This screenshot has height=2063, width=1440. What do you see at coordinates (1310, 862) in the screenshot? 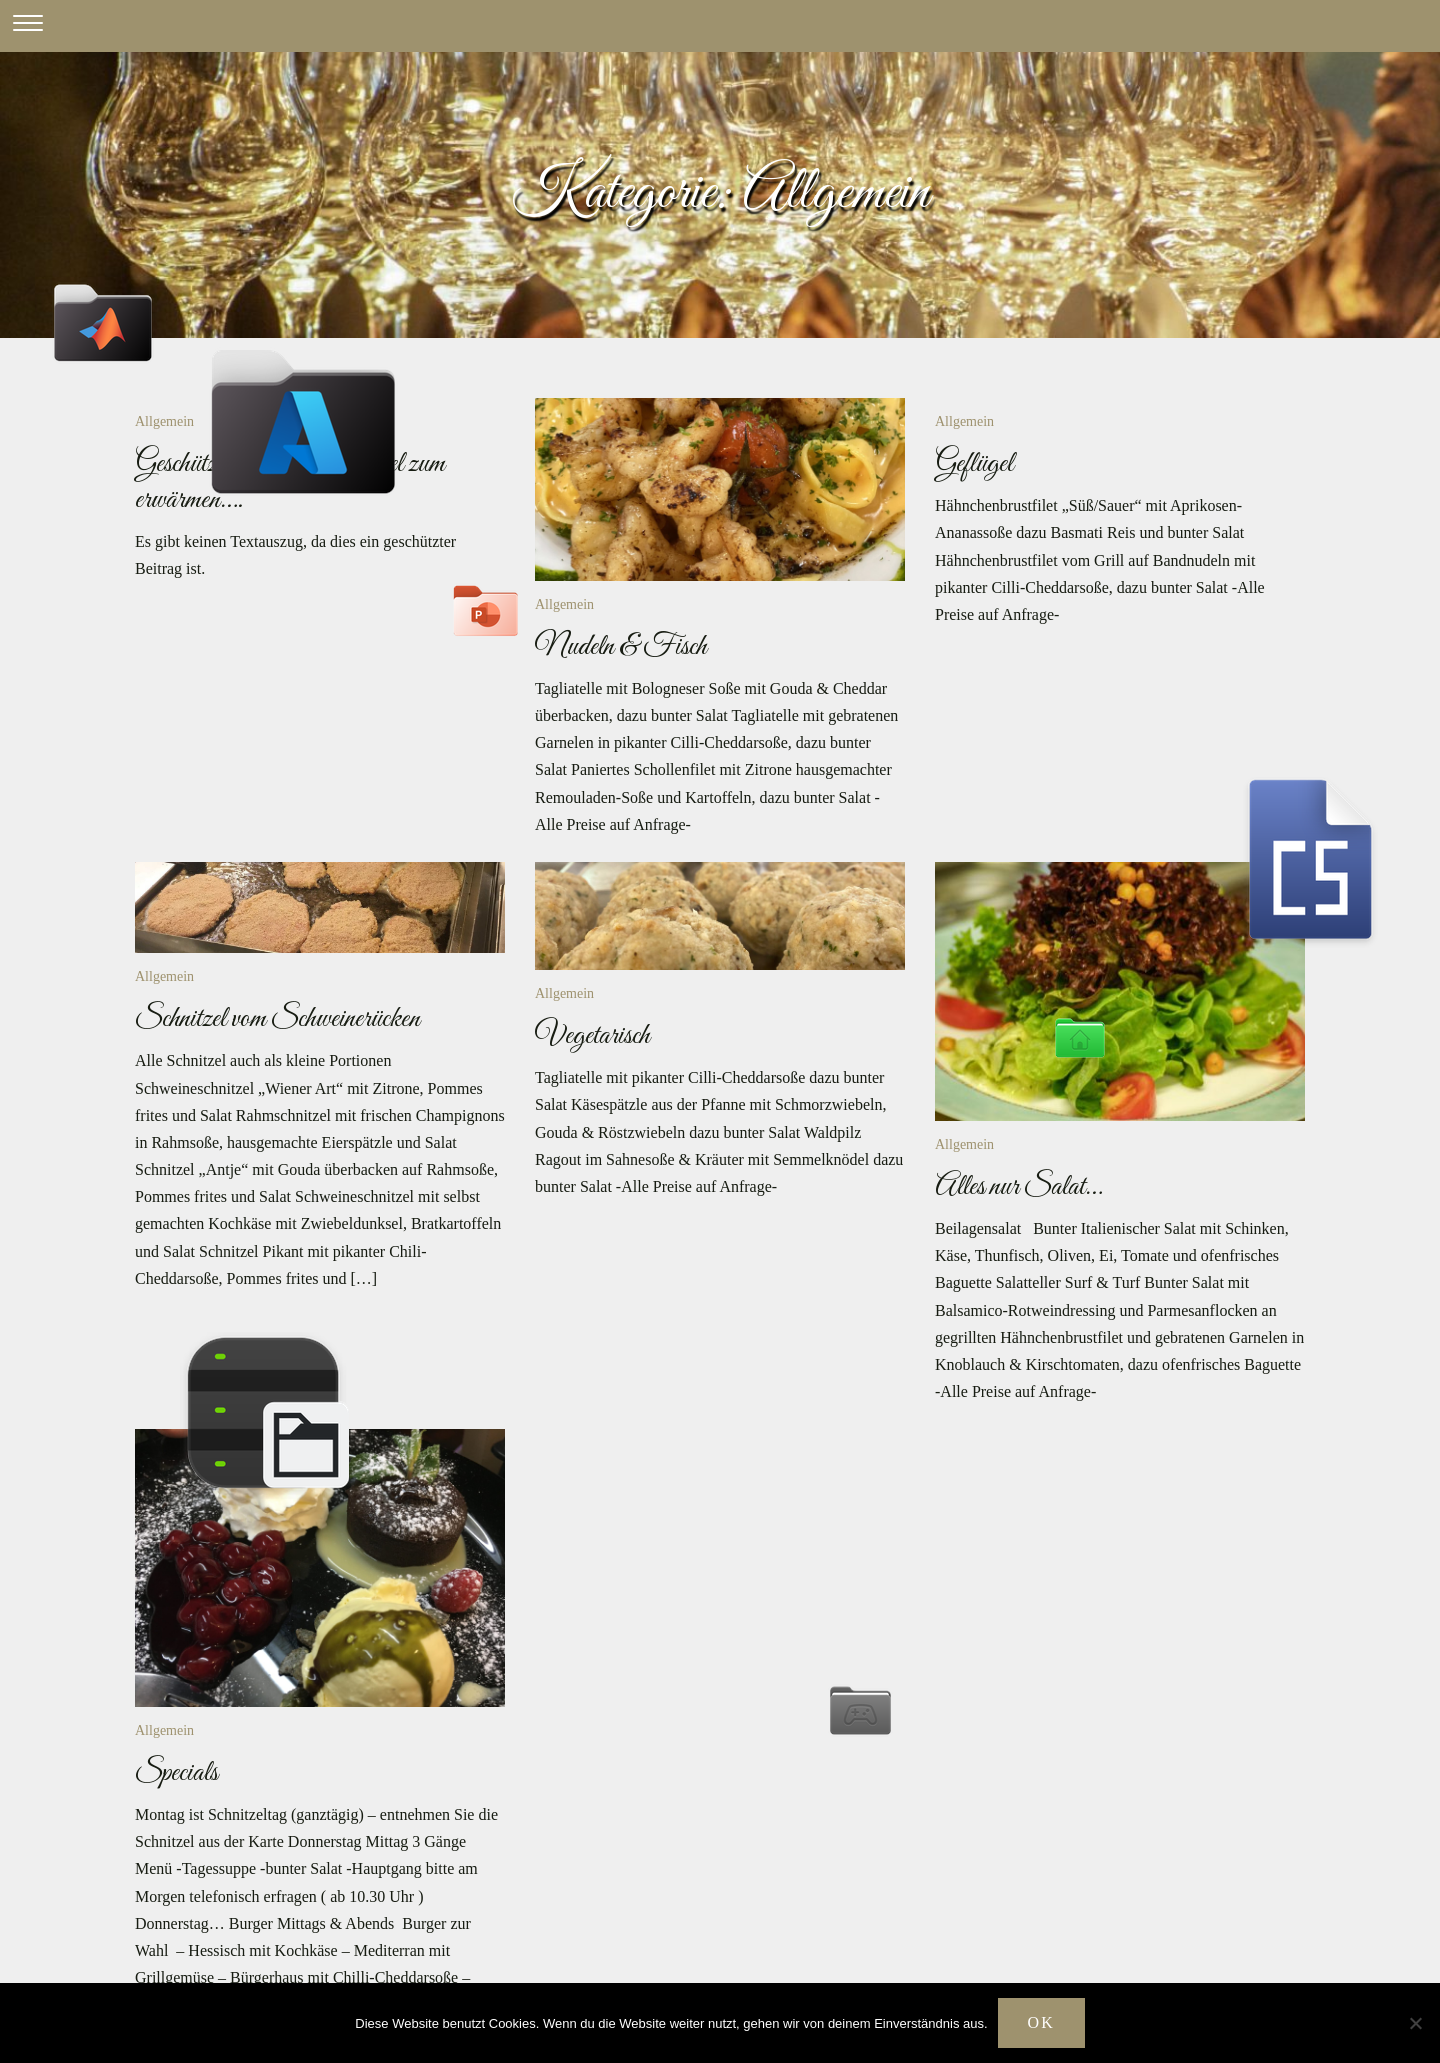
I see `a CoffeeScript source code file` at bounding box center [1310, 862].